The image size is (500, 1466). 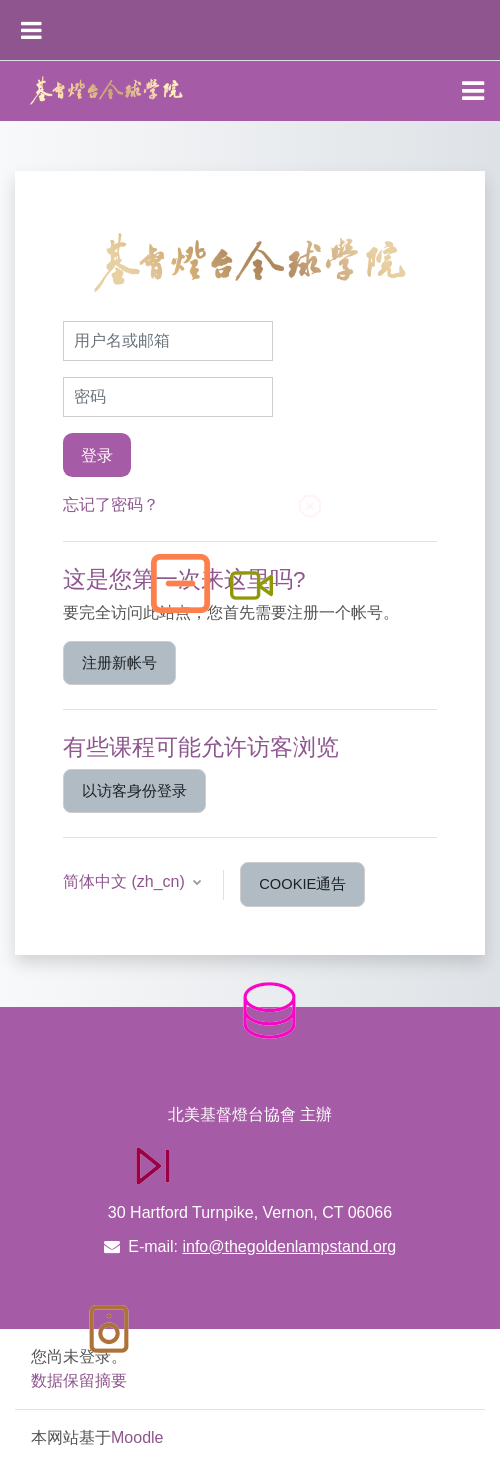 I want to click on access database or data storage, so click(x=269, y=1010).